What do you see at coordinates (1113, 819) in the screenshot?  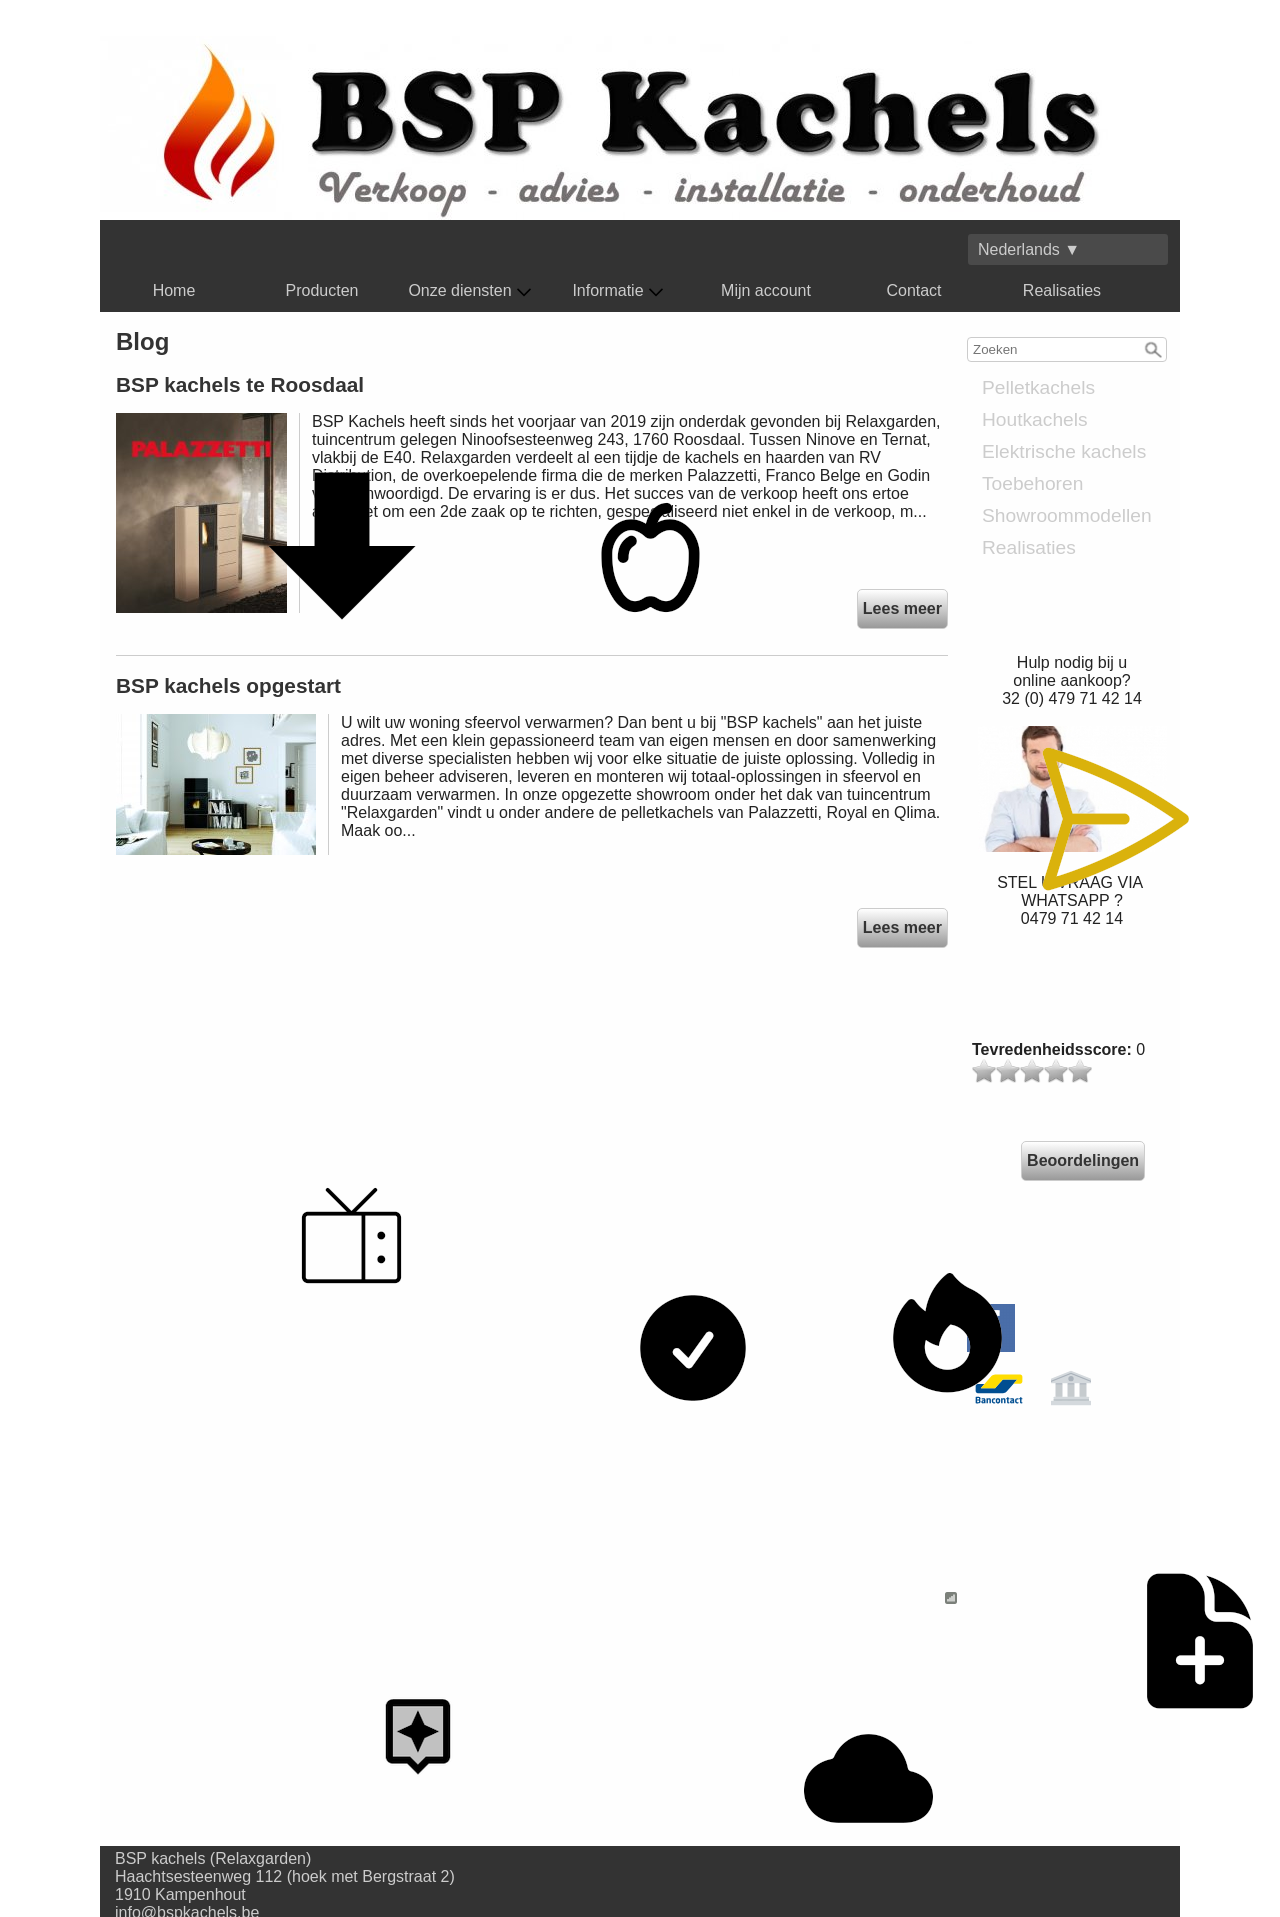 I see `send a message` at bounding box center [1113, 819].